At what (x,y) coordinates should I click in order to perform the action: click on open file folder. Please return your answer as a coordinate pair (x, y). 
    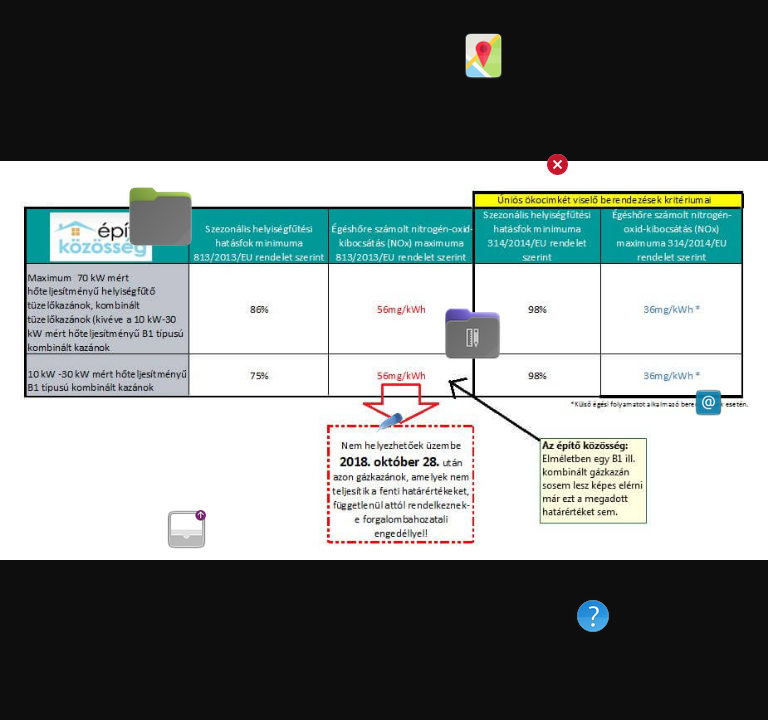
    Looking at the image, I should click on (160, 216).